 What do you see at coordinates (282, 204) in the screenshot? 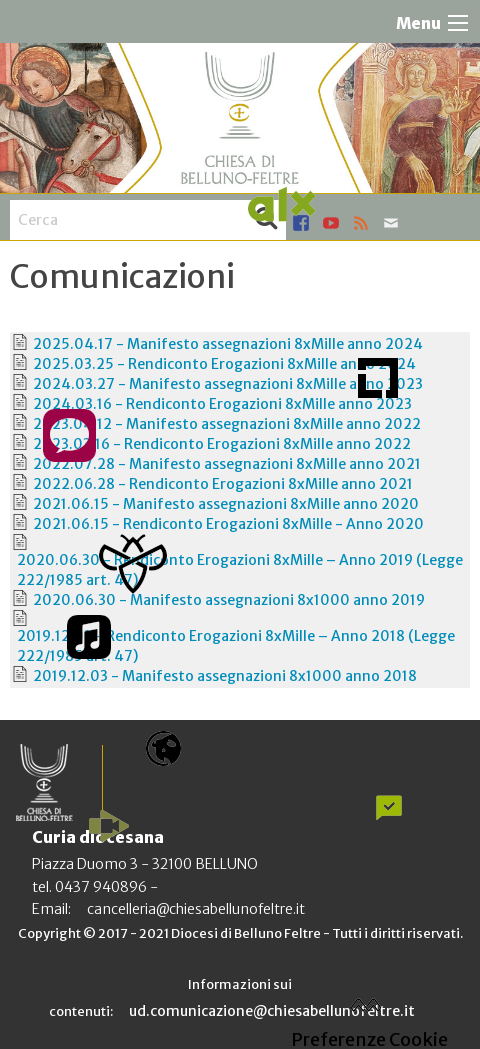
I see `alx brand logo` at bounding box center [282, 204].